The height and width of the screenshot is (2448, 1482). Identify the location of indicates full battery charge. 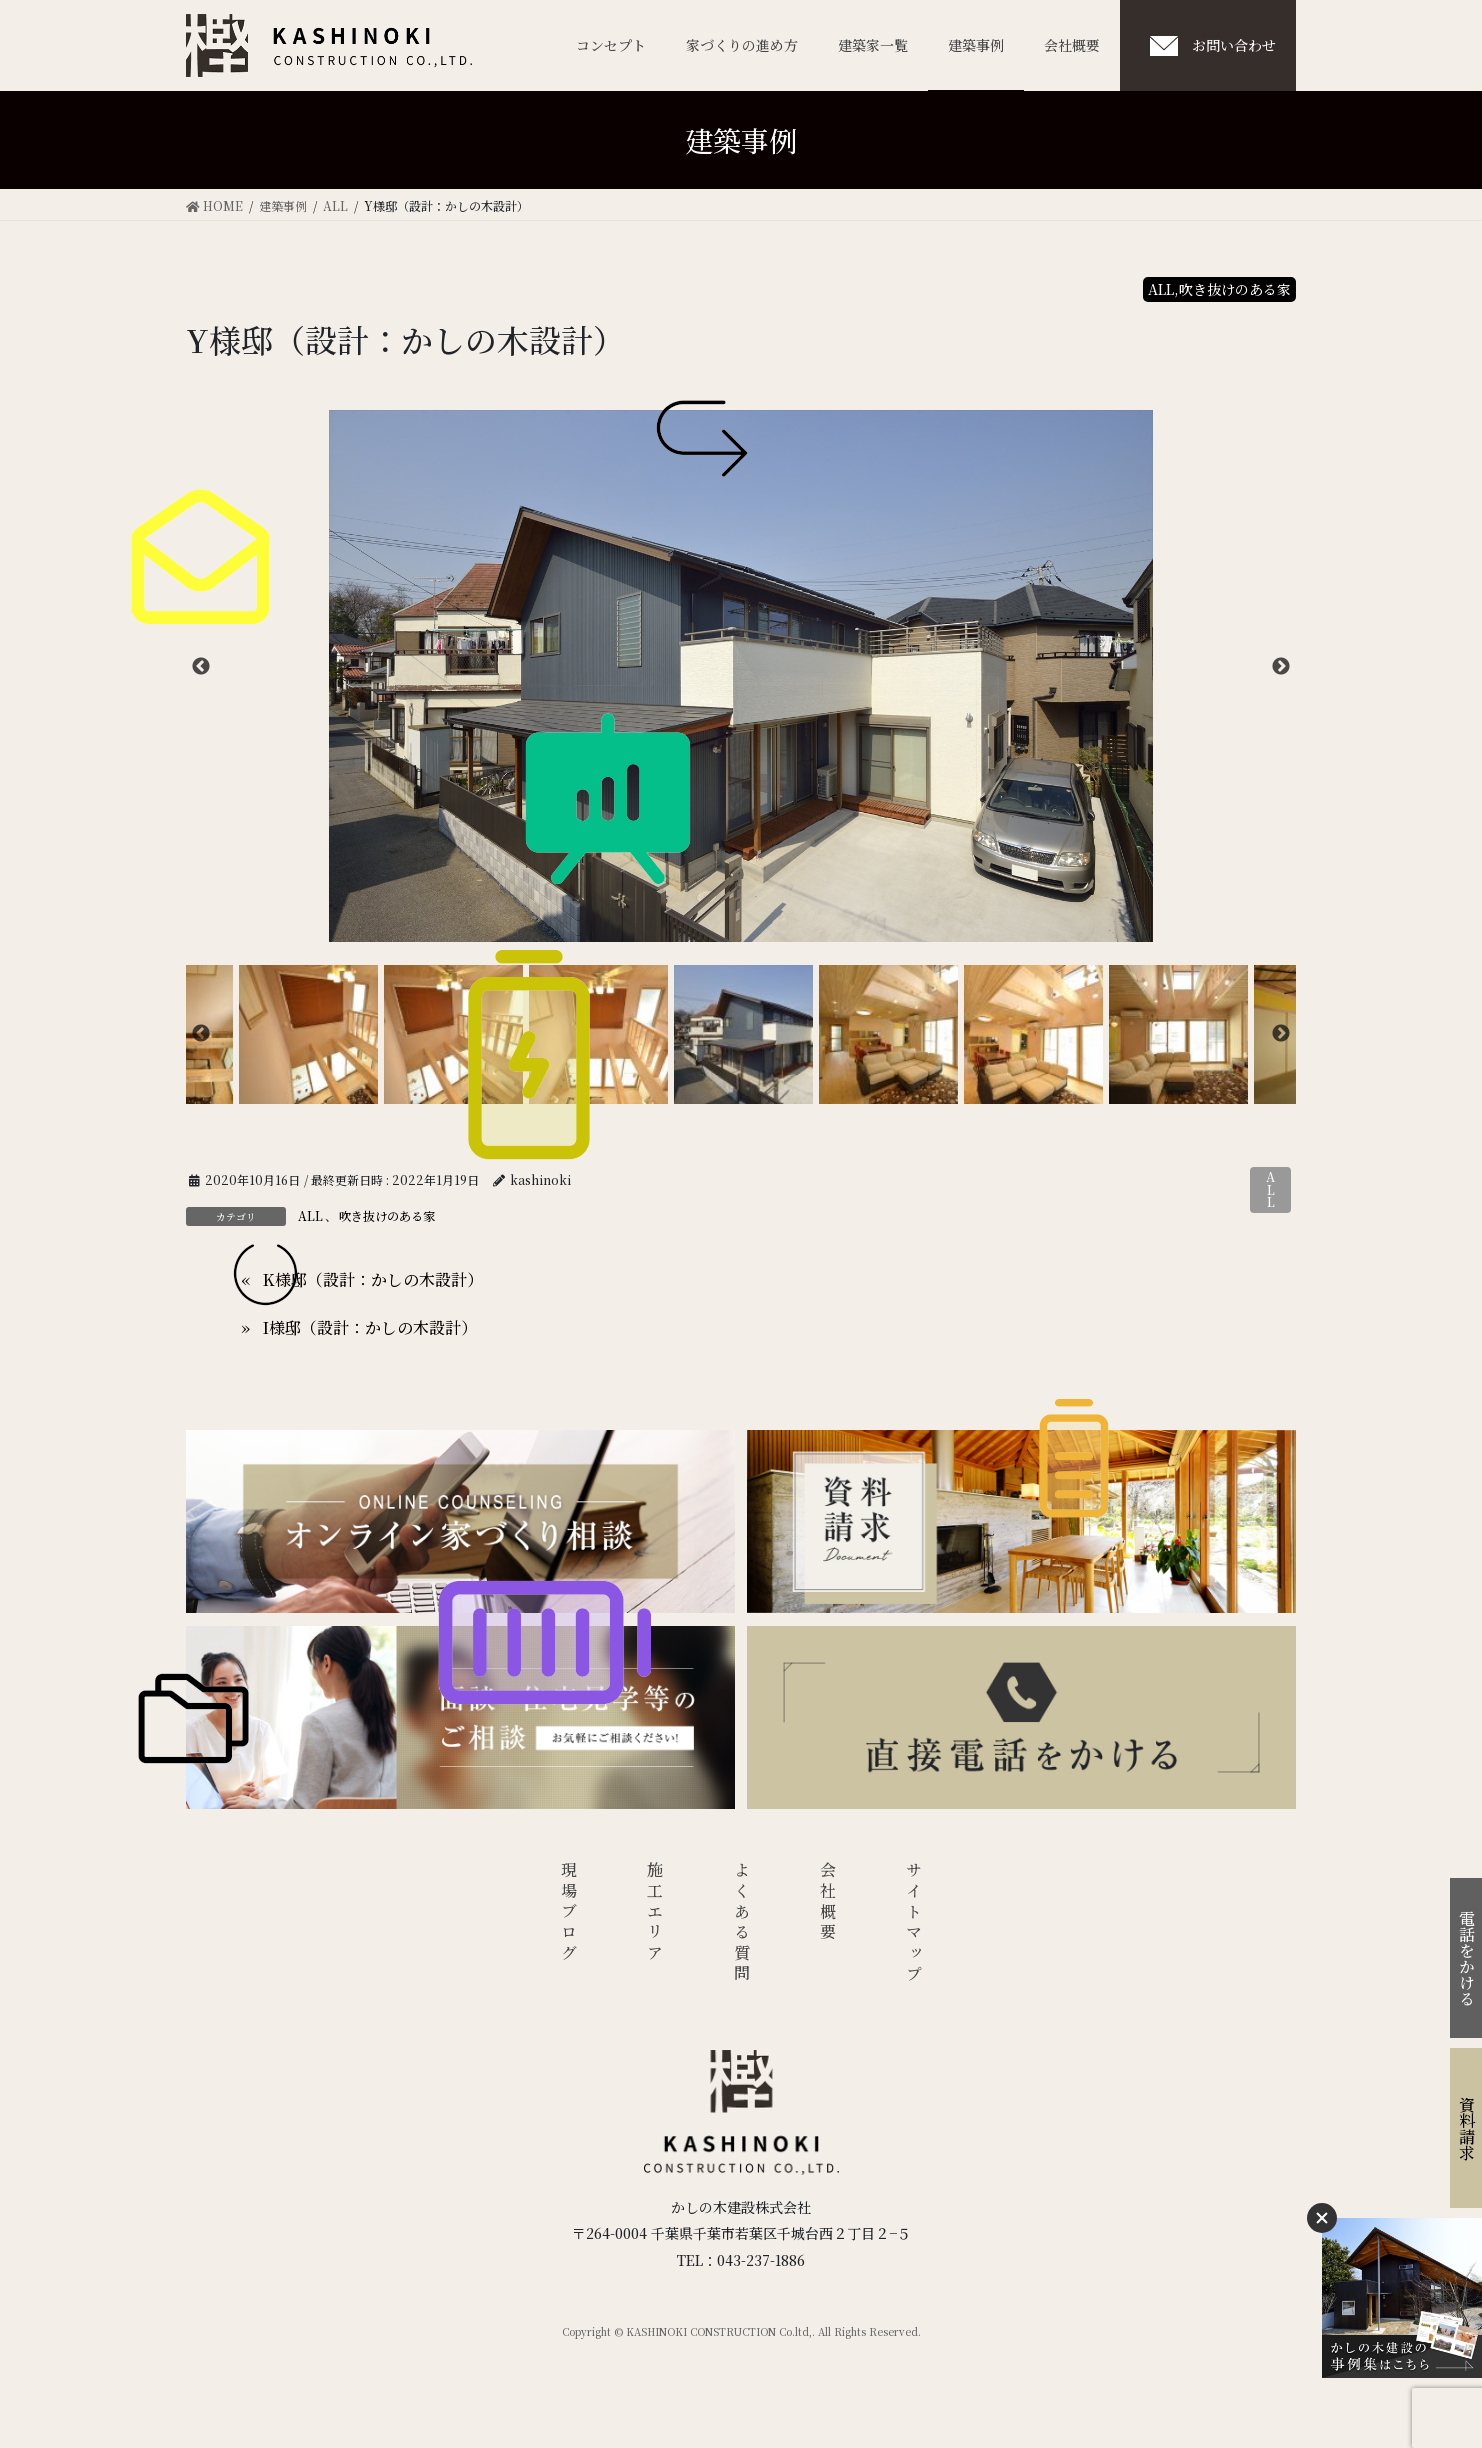
(541, 1642).